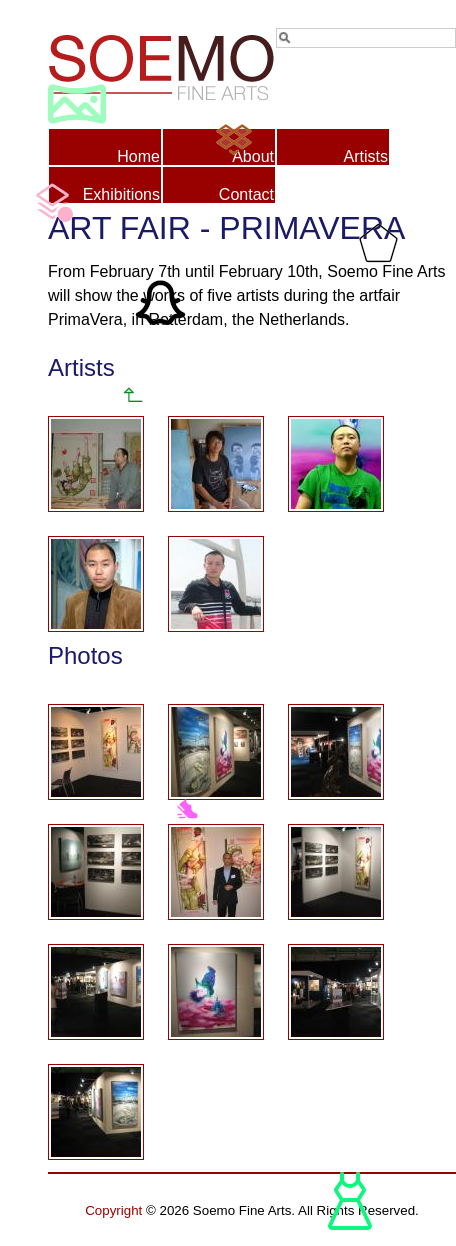 The image size is (456, 1246). What do you see at coordinates (132, 395) in the screenshot?
I see `go back and return to top` at bounding box center [132, 395].